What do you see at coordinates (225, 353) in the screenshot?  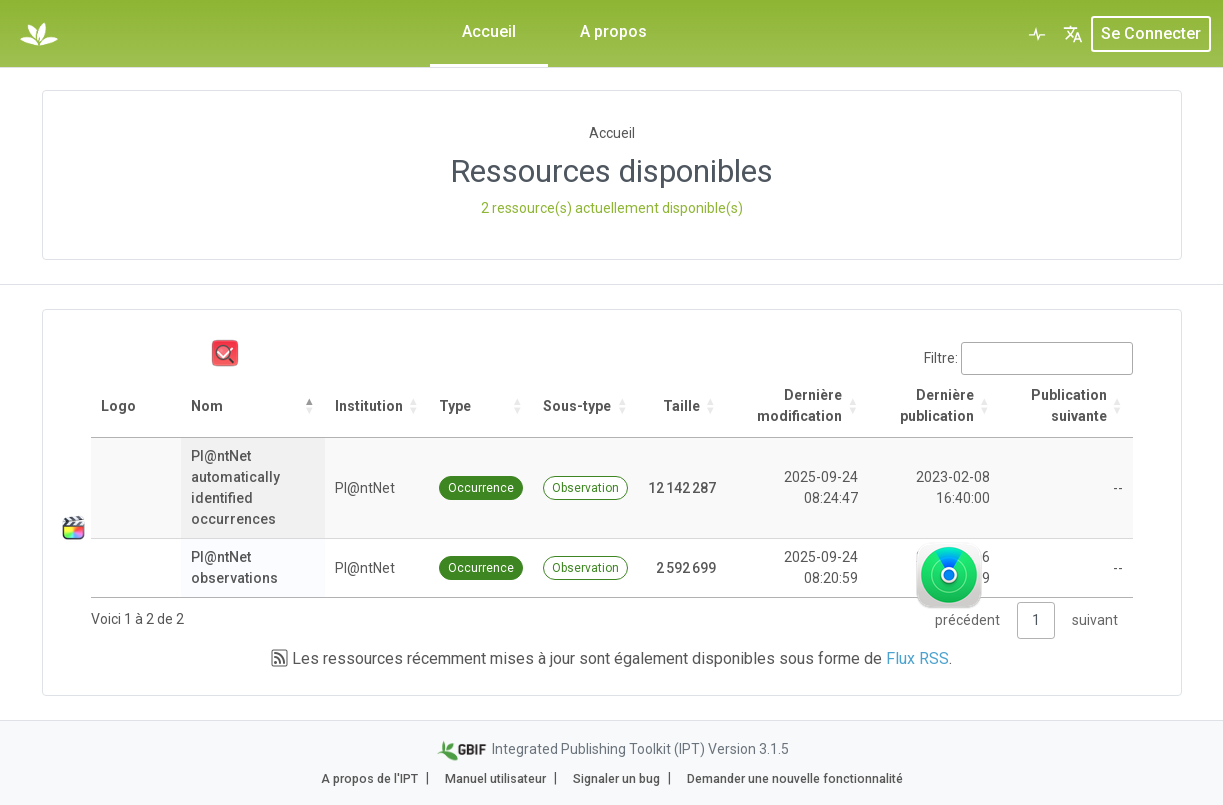 I see `open dconf editor to modify system settings` at bounding box center [225, 353].